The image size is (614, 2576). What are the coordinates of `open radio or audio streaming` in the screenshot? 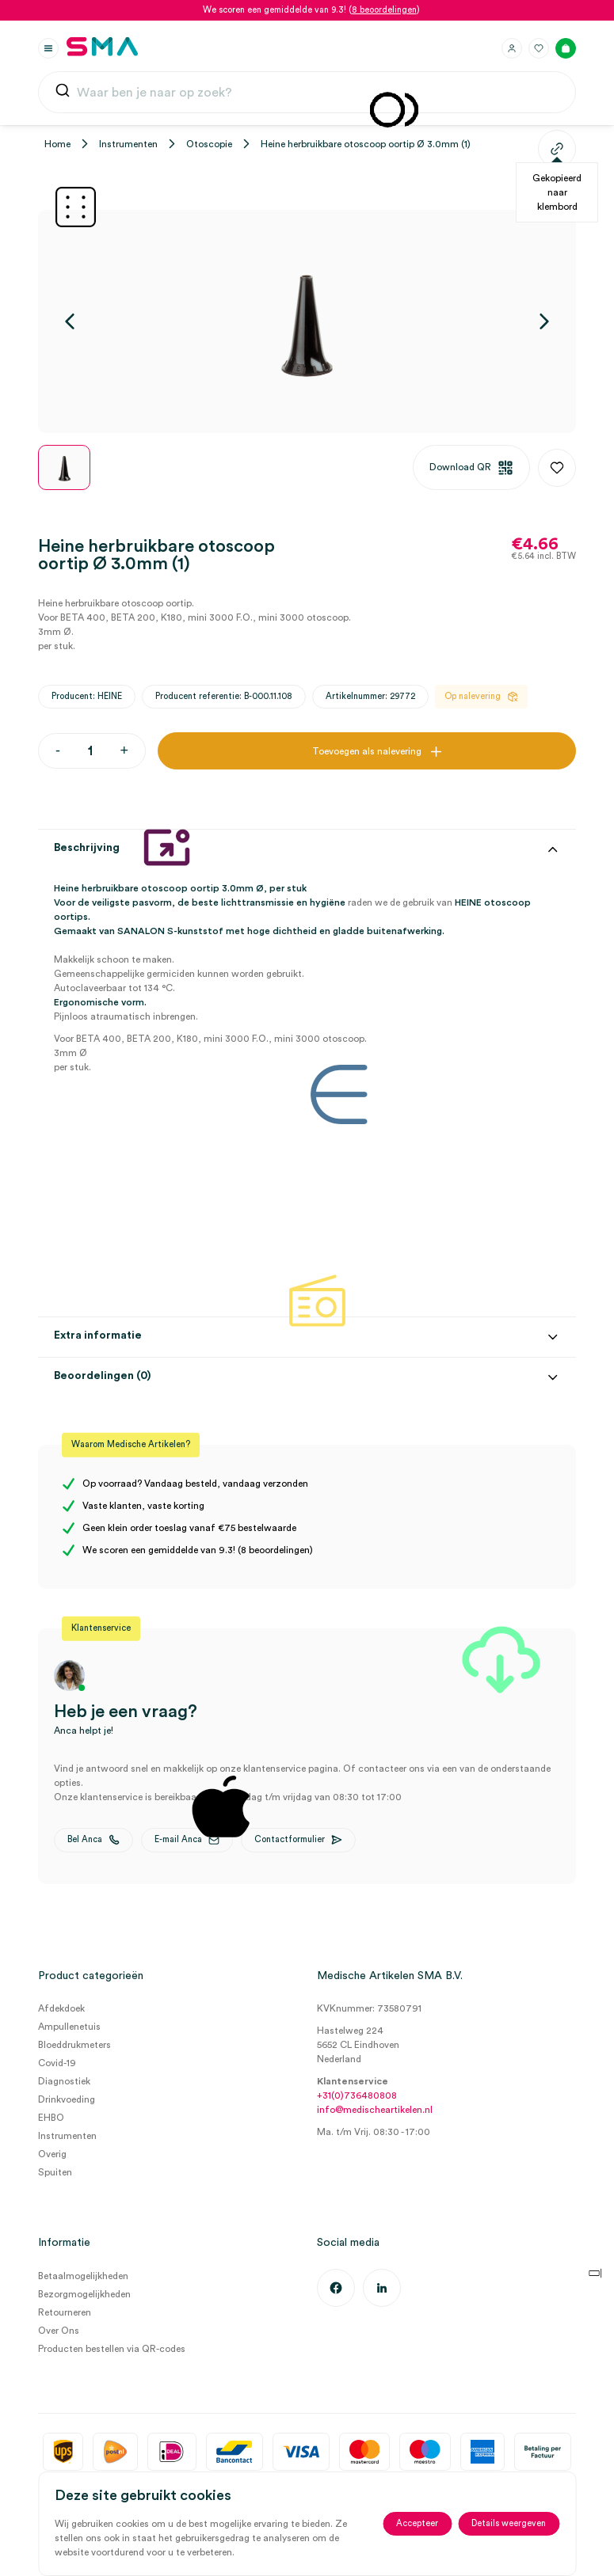 It's located at (317, 1305).